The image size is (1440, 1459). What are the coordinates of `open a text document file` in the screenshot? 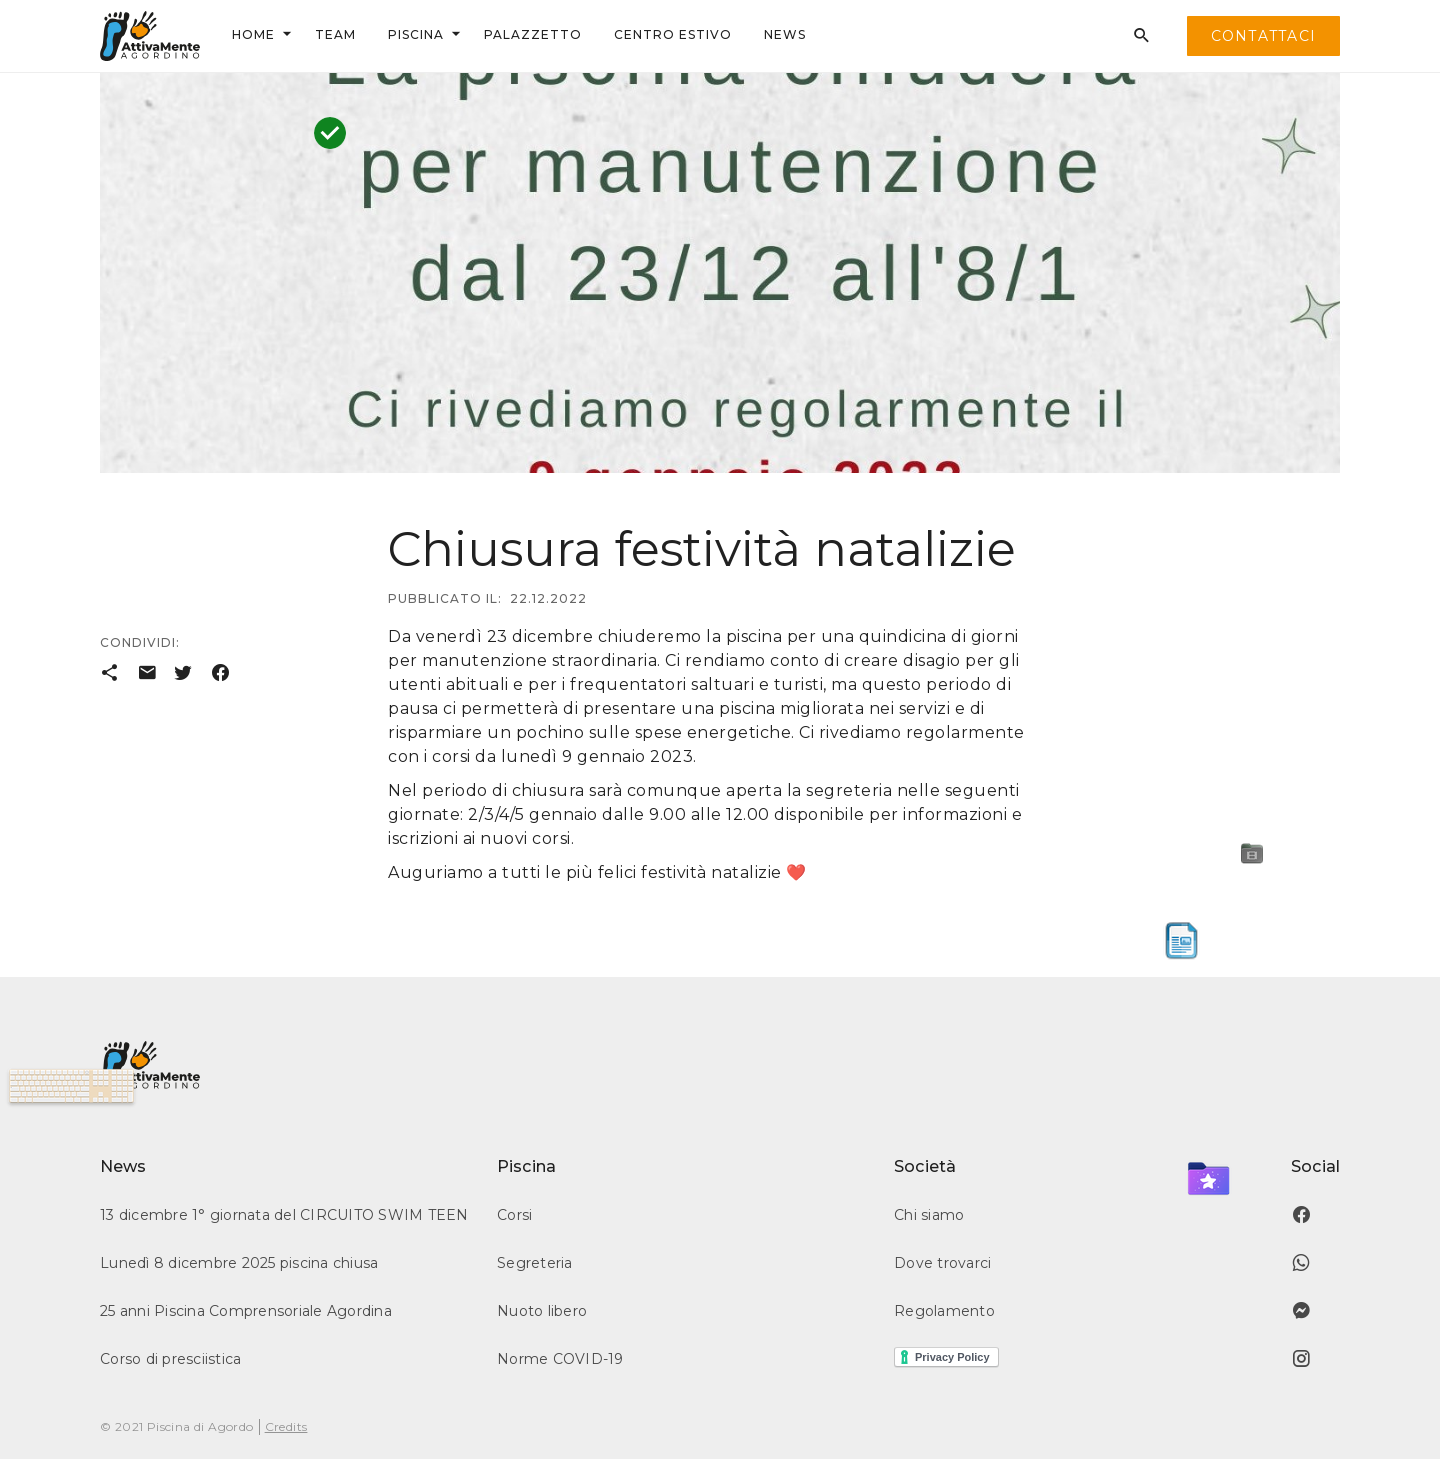 It's located at (1181, 940).